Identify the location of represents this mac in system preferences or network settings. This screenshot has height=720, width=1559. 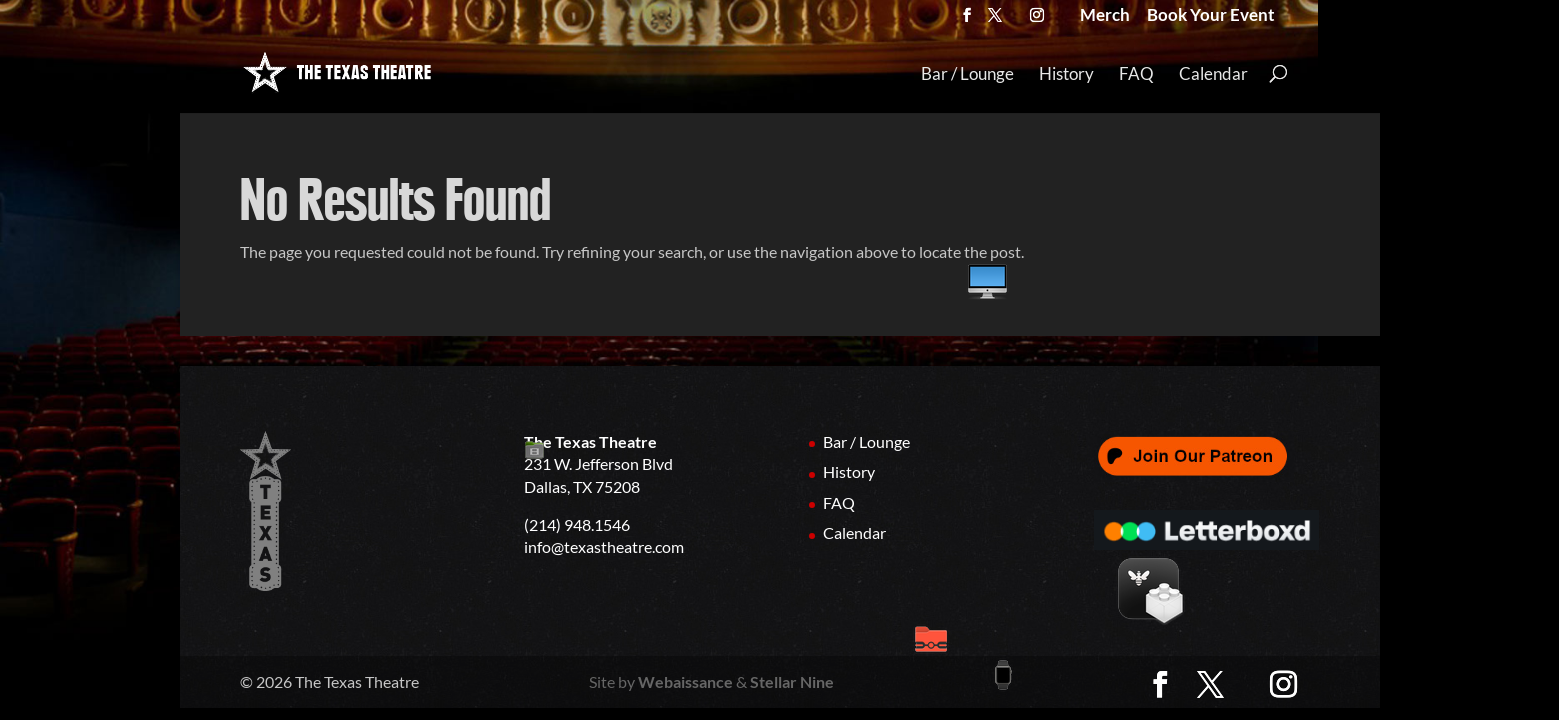
(987, 276).